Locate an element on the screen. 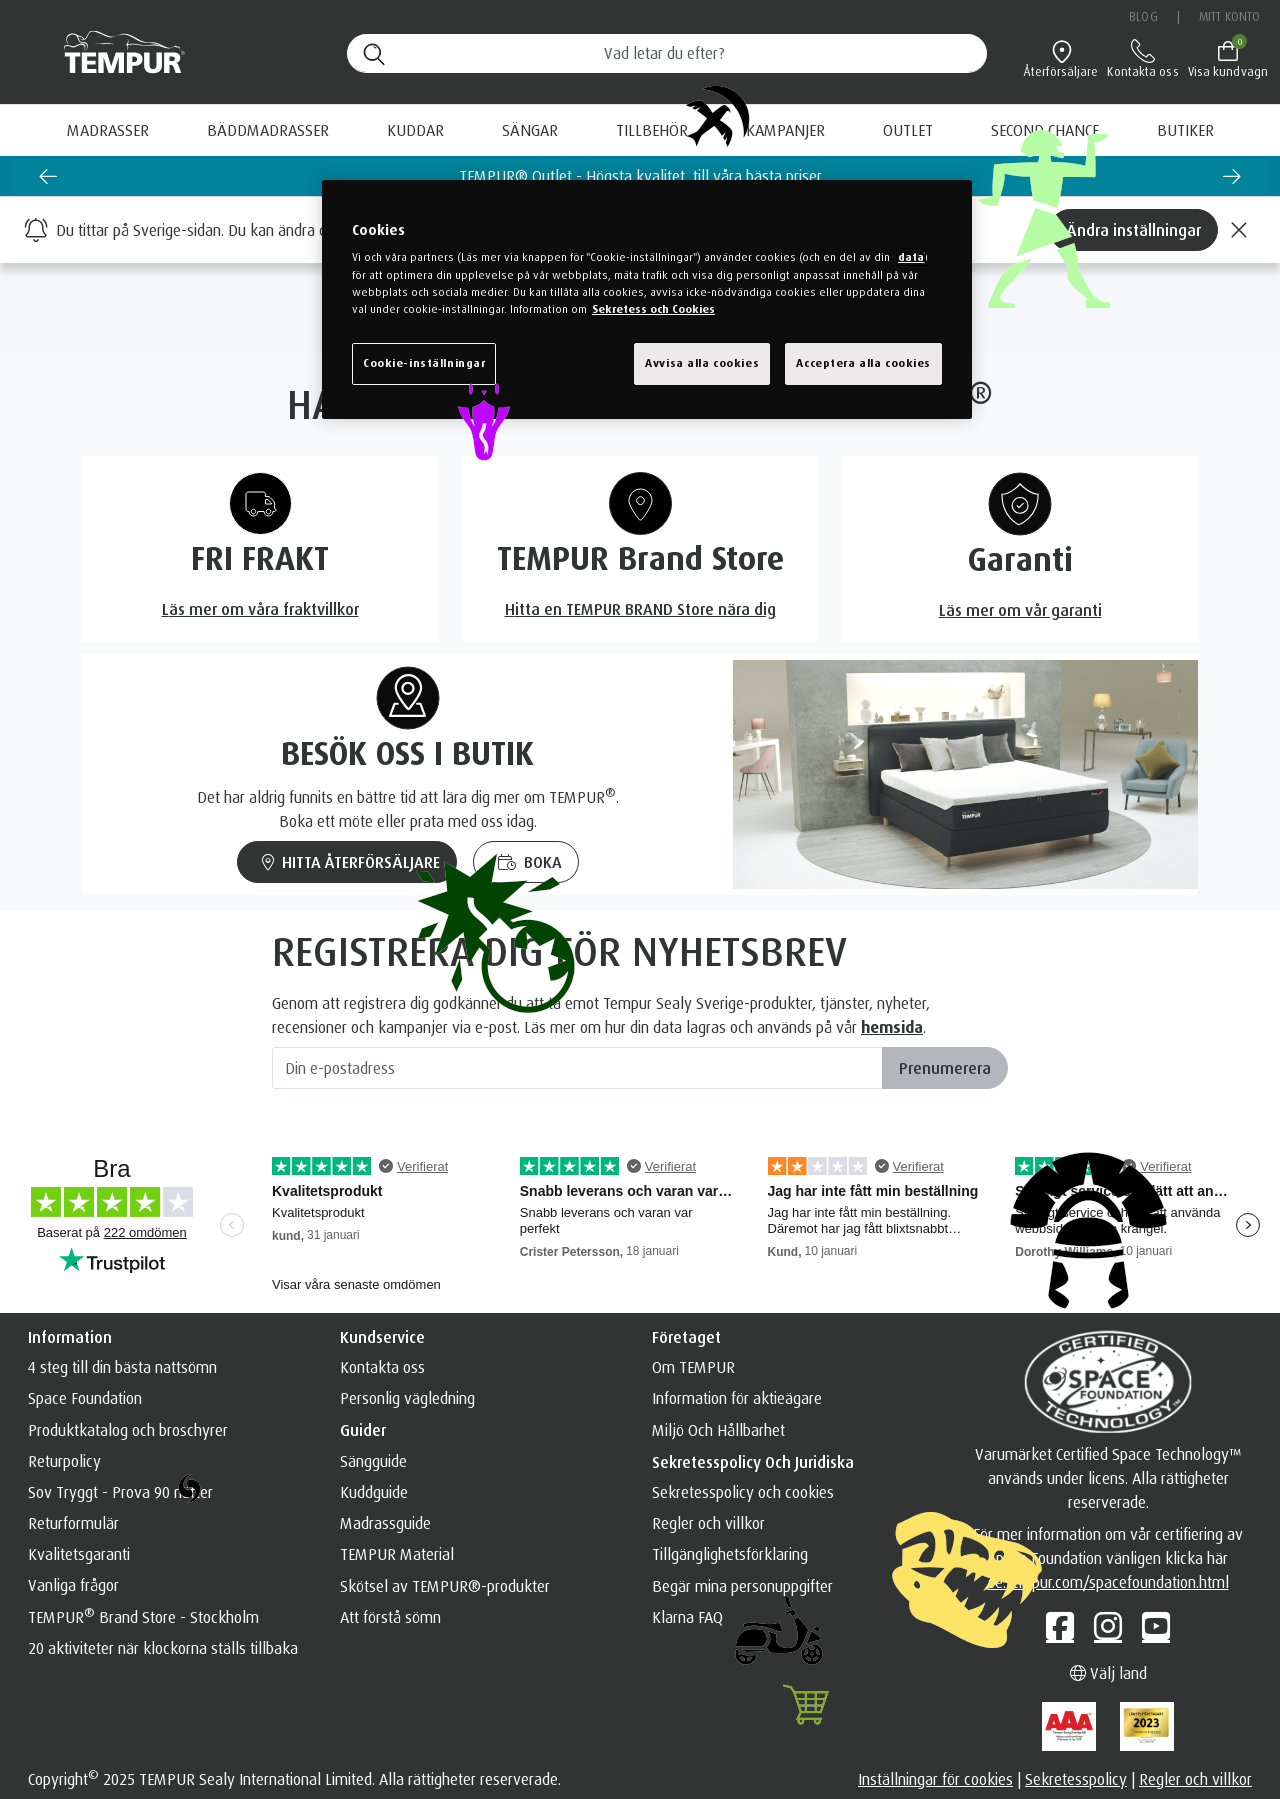 The height and width of the screenshot is (1799, 1280). detonate or trigger an explosion effect is located at coordinates (496, 933).